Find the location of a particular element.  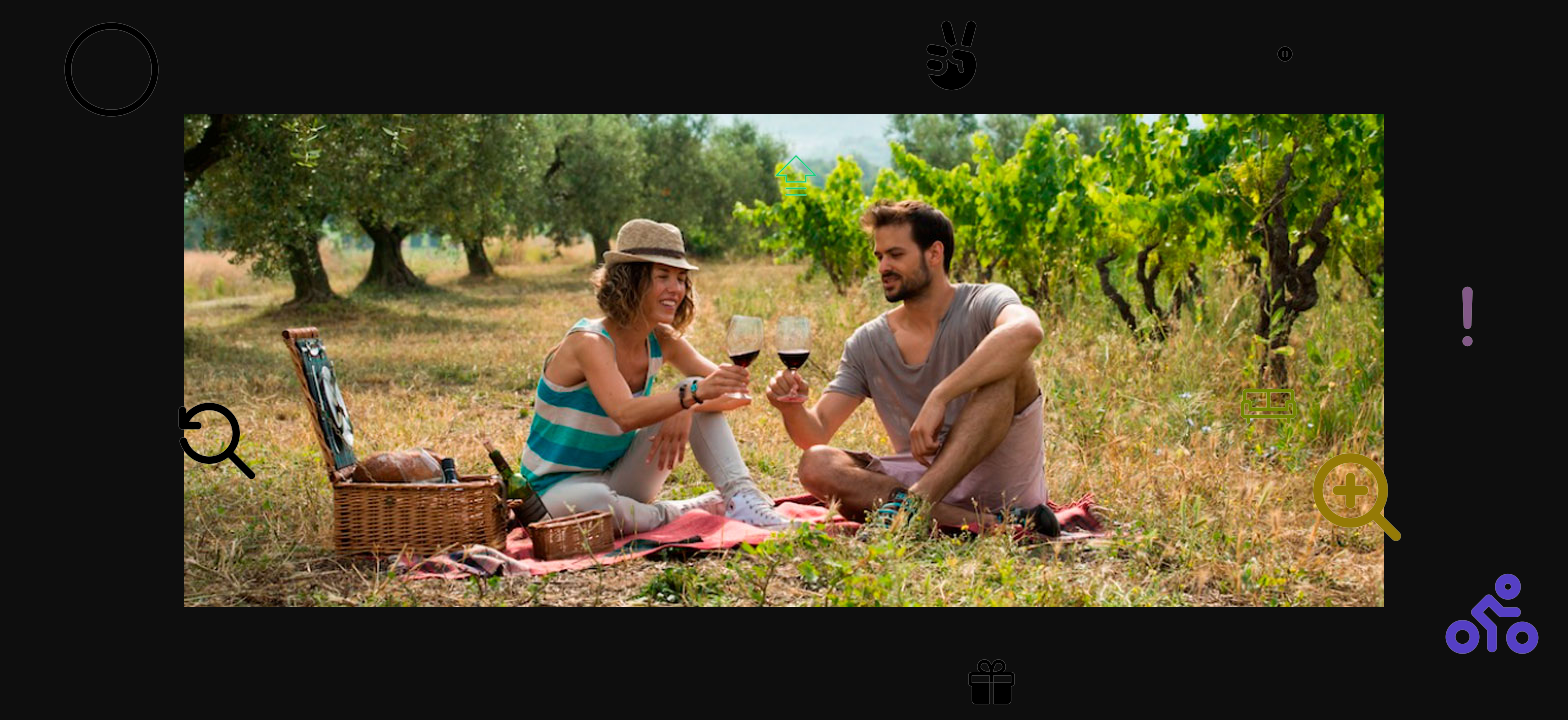

browse furniture or home decor is located at coordinates (1268, 405).